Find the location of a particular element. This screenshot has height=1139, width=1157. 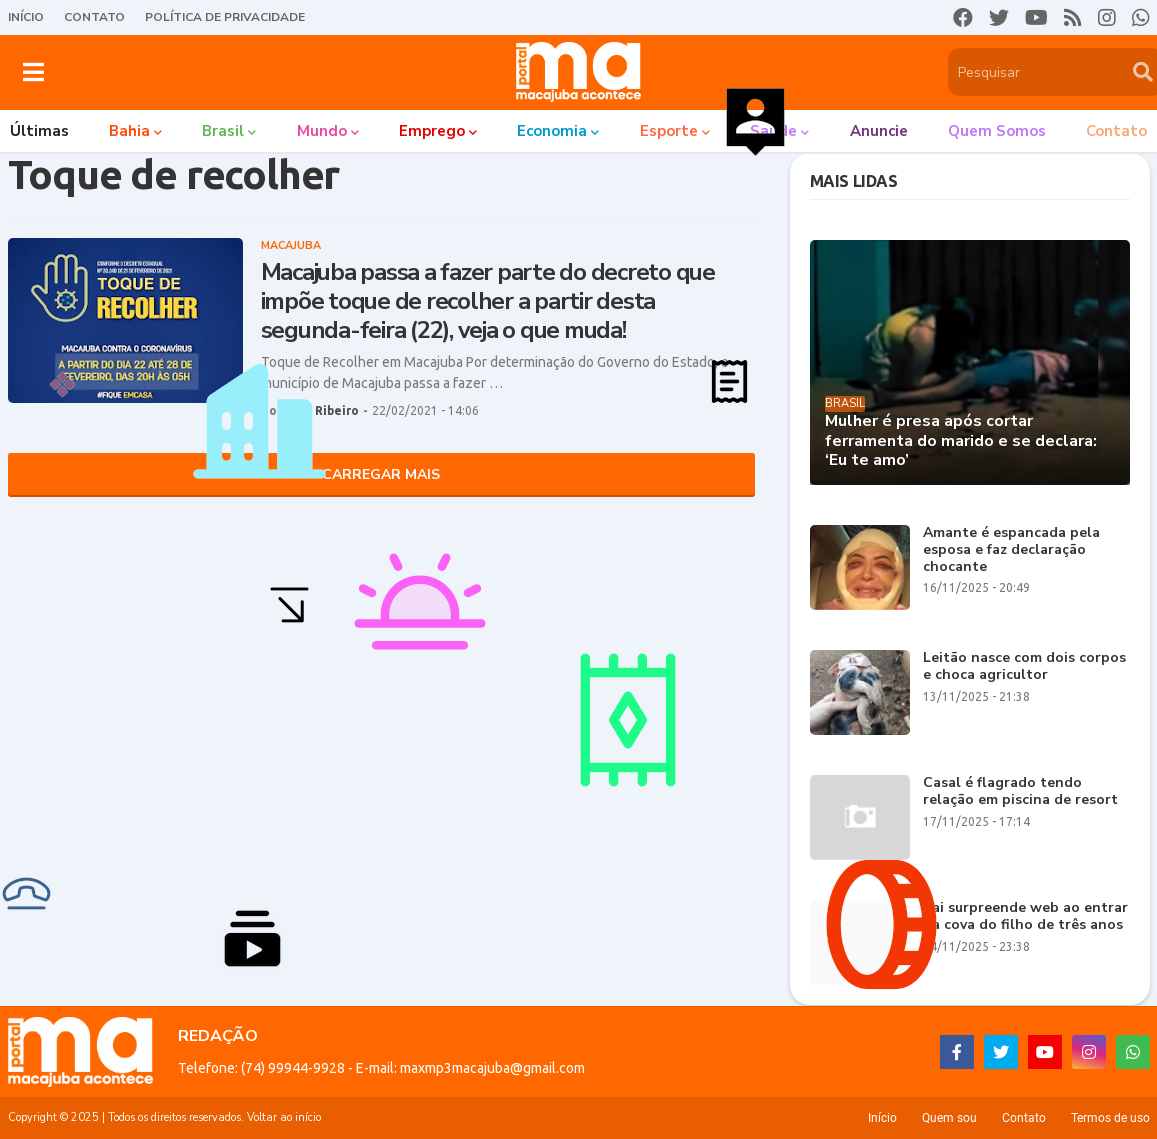

view a person's location on the map is located at coordinates (755, 120).